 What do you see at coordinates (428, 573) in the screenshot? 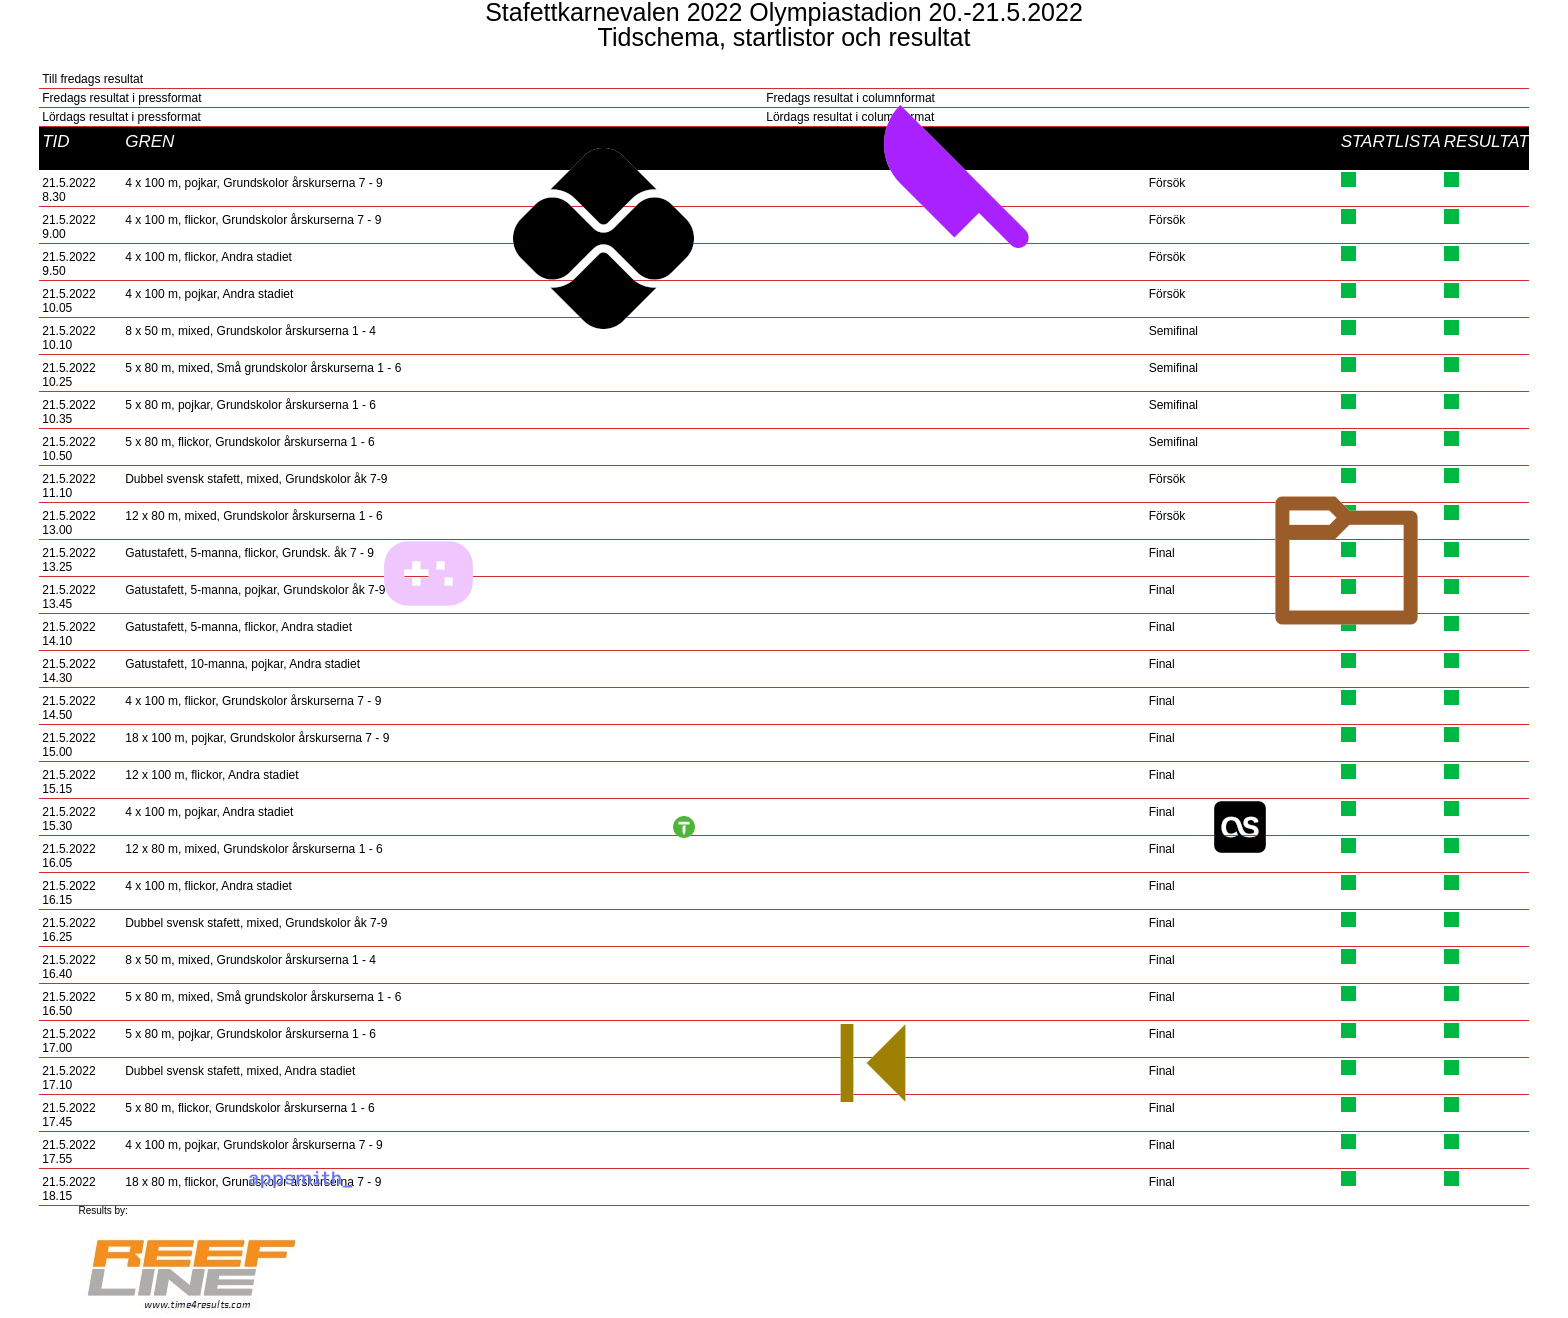
I see `open gaming or games section` at bounding box center [428, 573].